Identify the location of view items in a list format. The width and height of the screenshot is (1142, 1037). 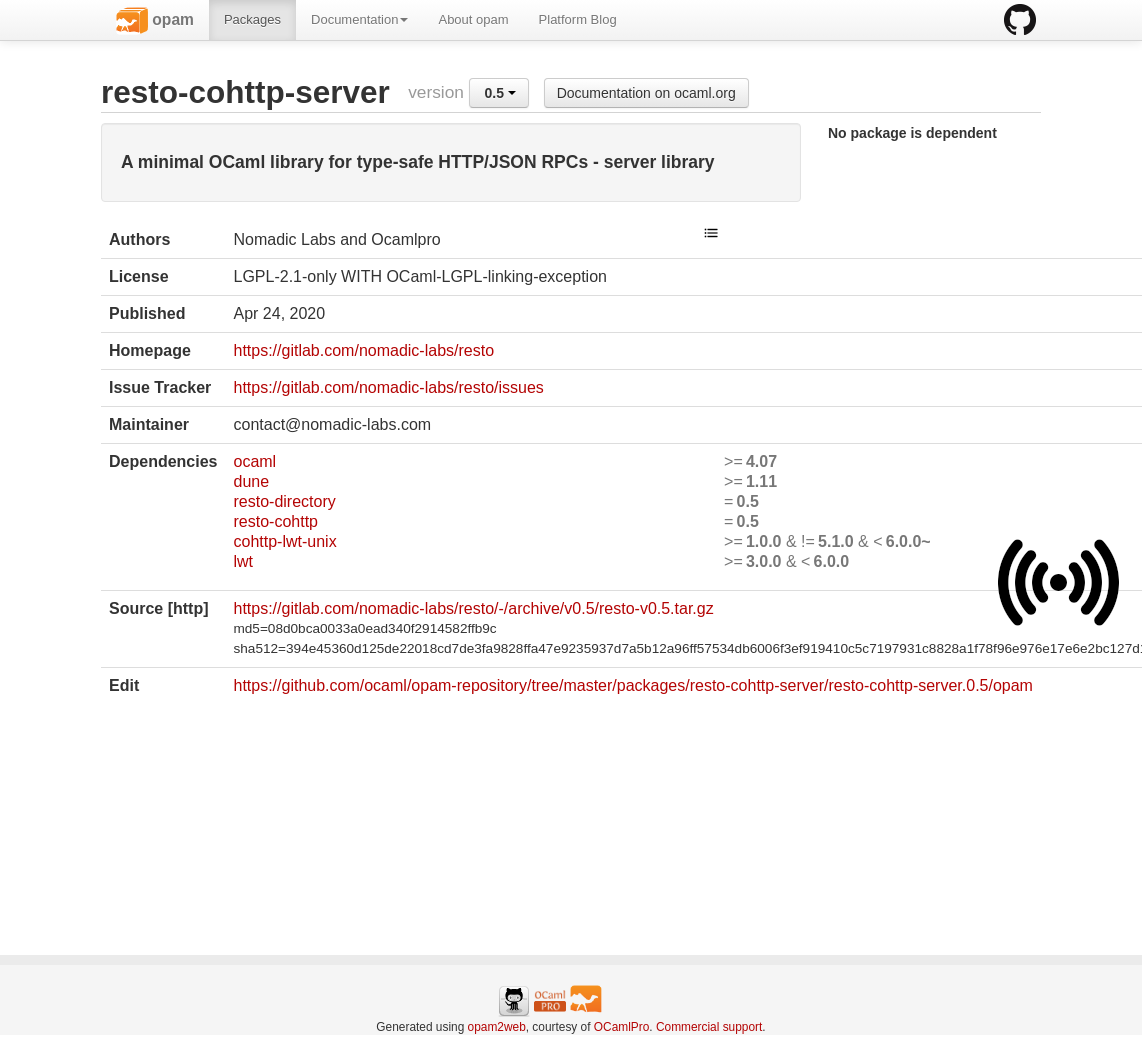
(711, 233).